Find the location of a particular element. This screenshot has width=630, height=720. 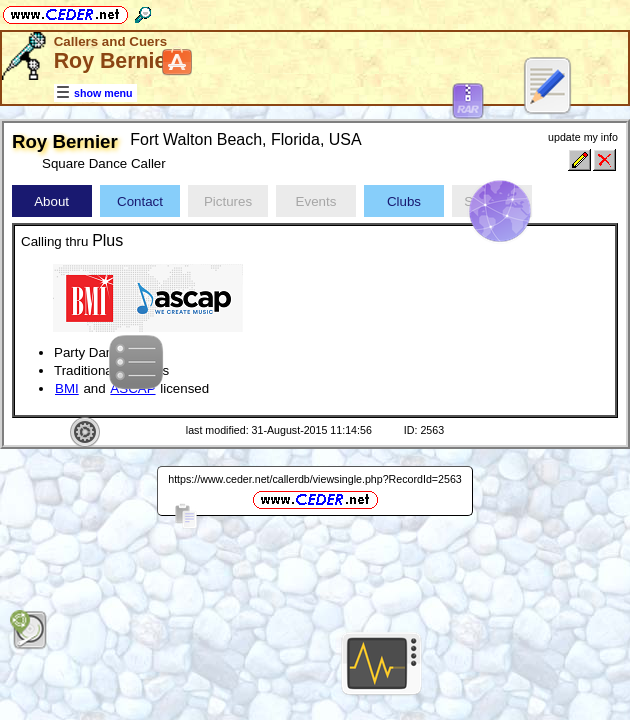

open ubuntu software center is located at coordinates (177, 62).